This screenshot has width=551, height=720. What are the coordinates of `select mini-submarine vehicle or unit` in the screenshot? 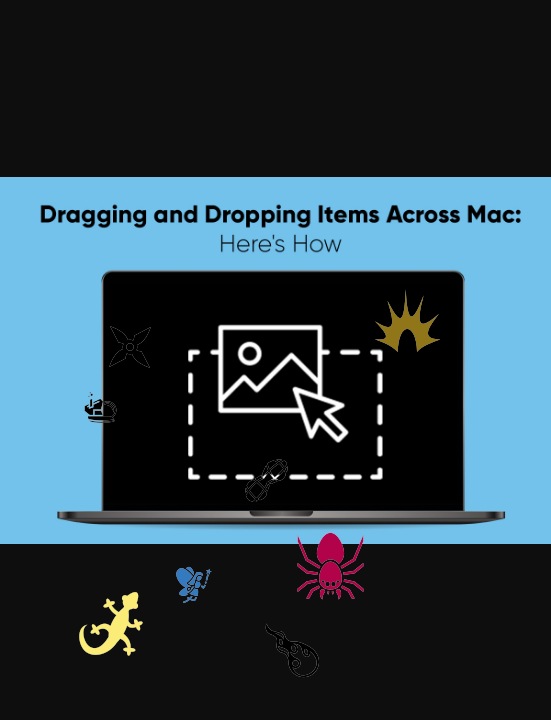 It's located at (100, 407).